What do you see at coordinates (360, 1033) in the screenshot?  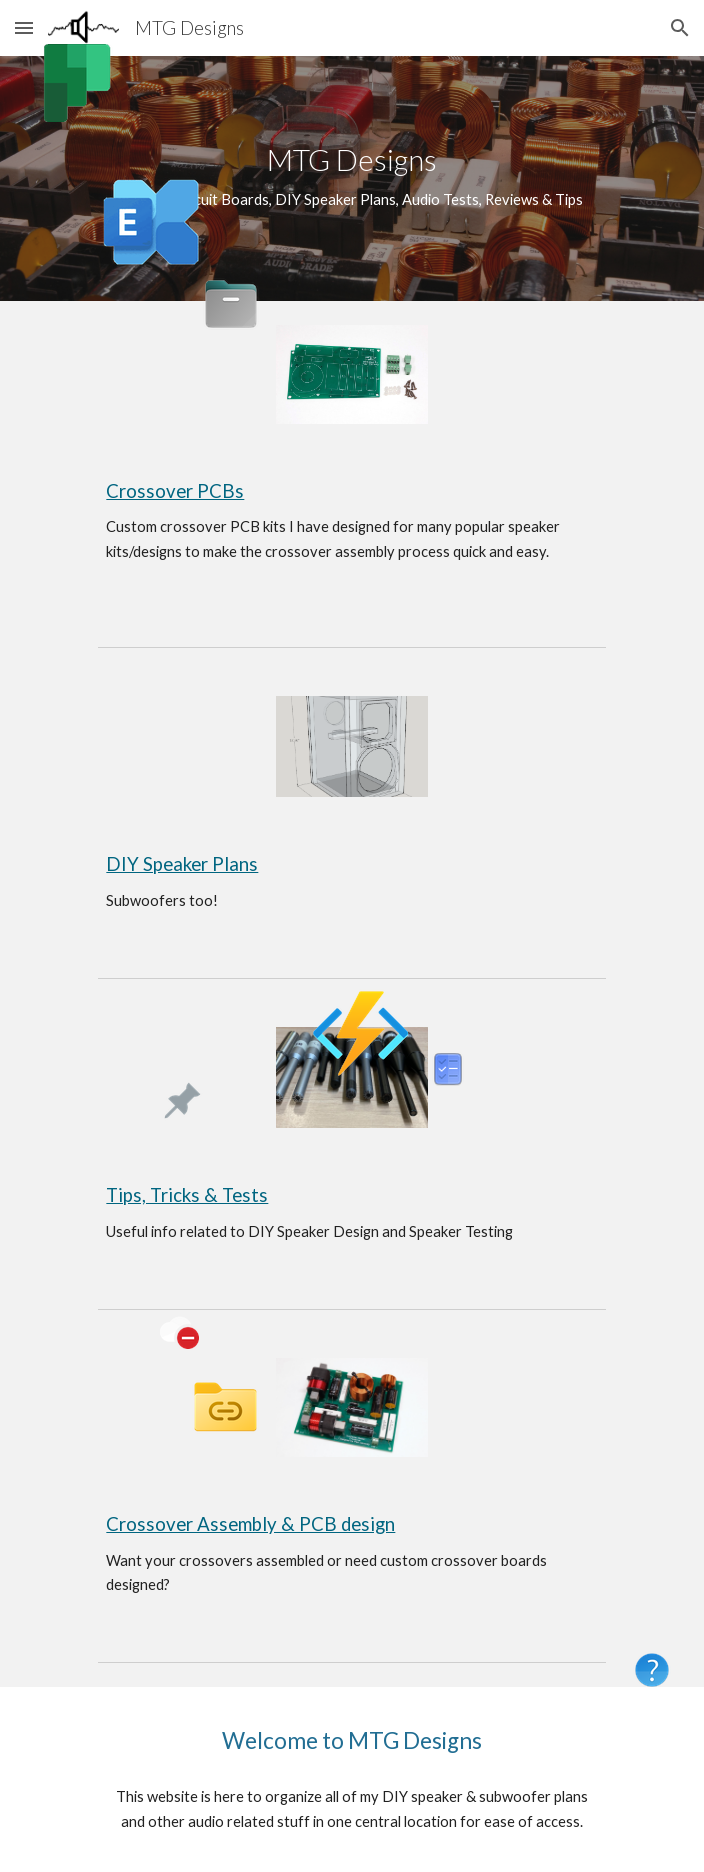 I see `open azure functions app` at bounding box center [360, 1033].